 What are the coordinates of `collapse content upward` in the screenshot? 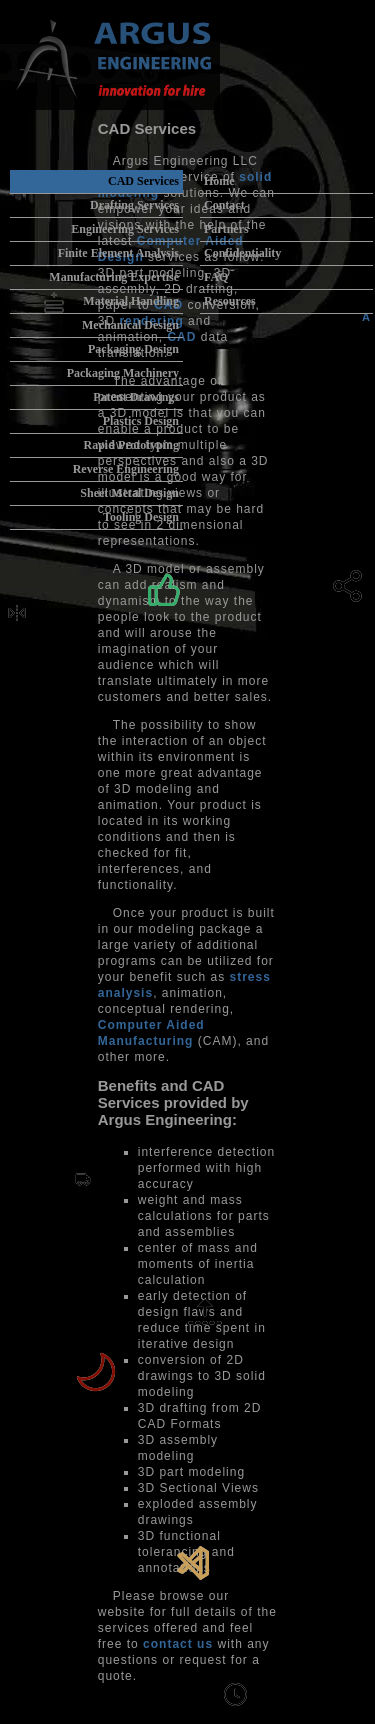 It's located at (205, 1314).